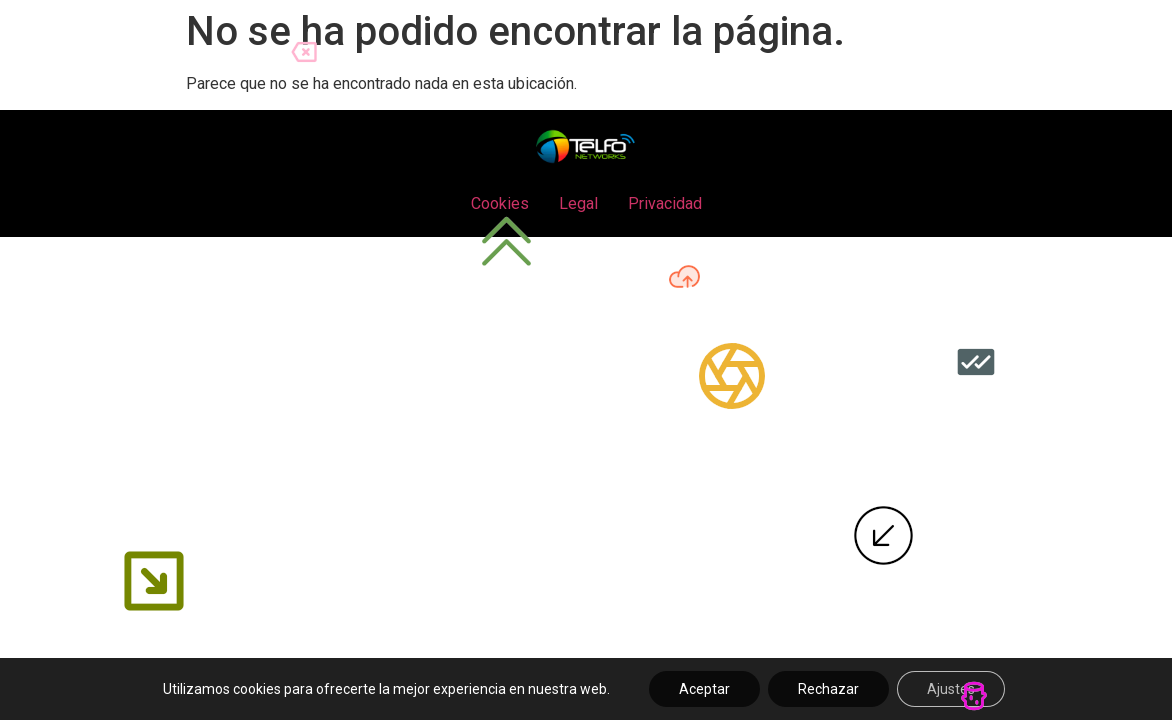 The height and width of the screenshot is (720, 1172). What do you see at coordinates (974, 696) in the screenshot?
I see `view wood or lumber materials` at bounding box center [974, 696].